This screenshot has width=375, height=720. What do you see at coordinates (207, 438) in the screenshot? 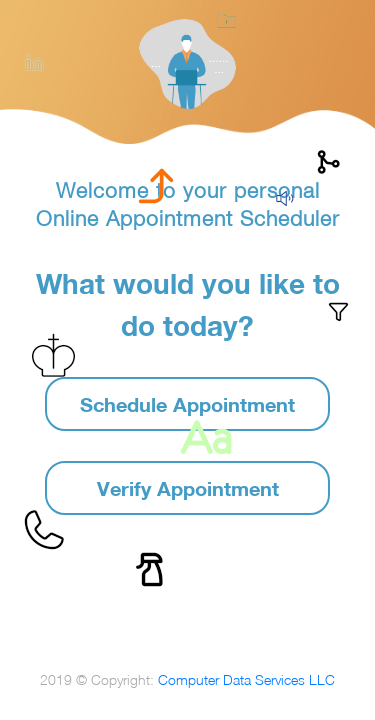
I see `change font or text settings` at bounding box center [207, 438].